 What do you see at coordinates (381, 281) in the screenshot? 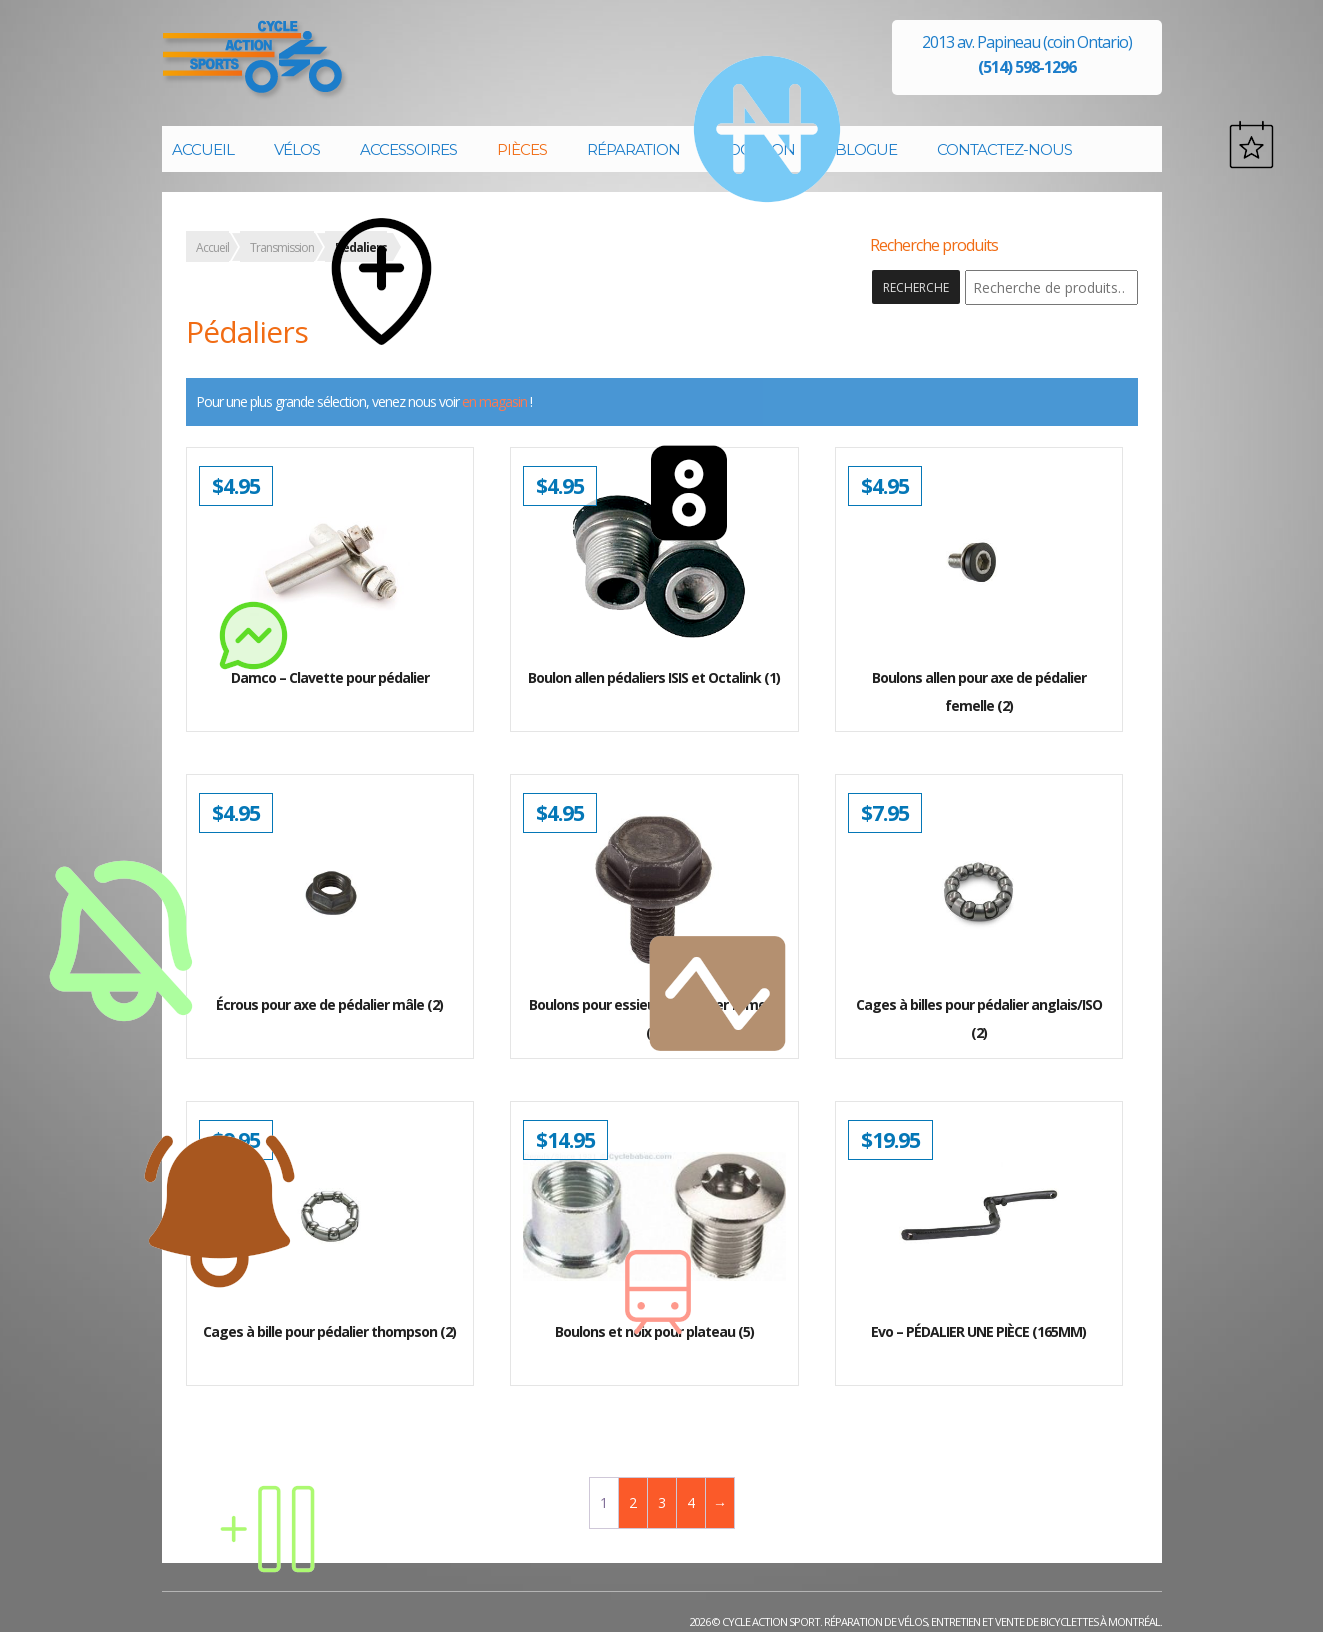
I see `add a new location pin` at bounding box center [381, 281].